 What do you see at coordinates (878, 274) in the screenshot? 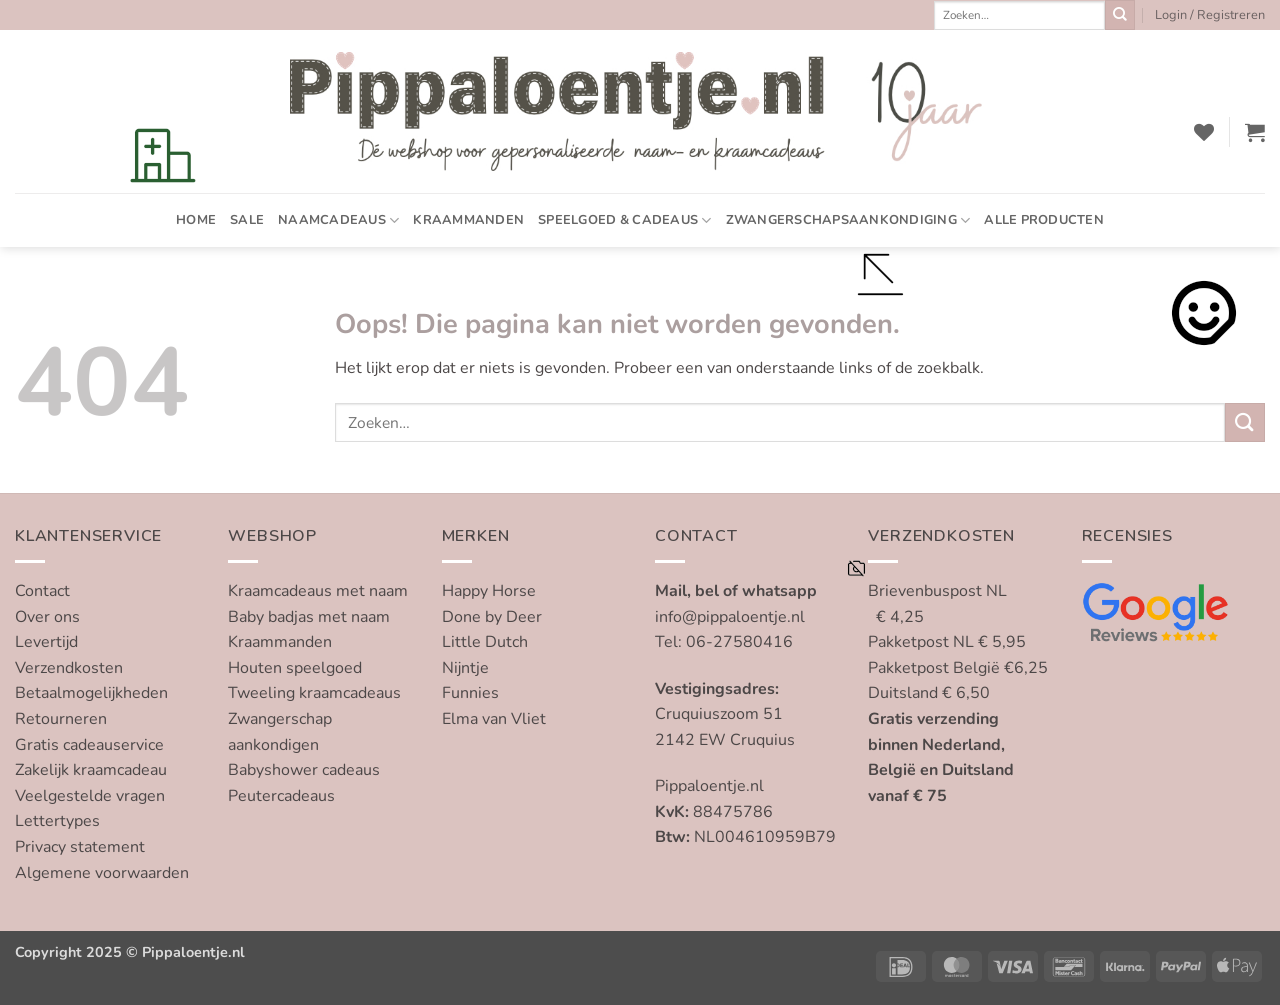
I see `navigate to the top-left or home position` at bounding box center [878, 274].